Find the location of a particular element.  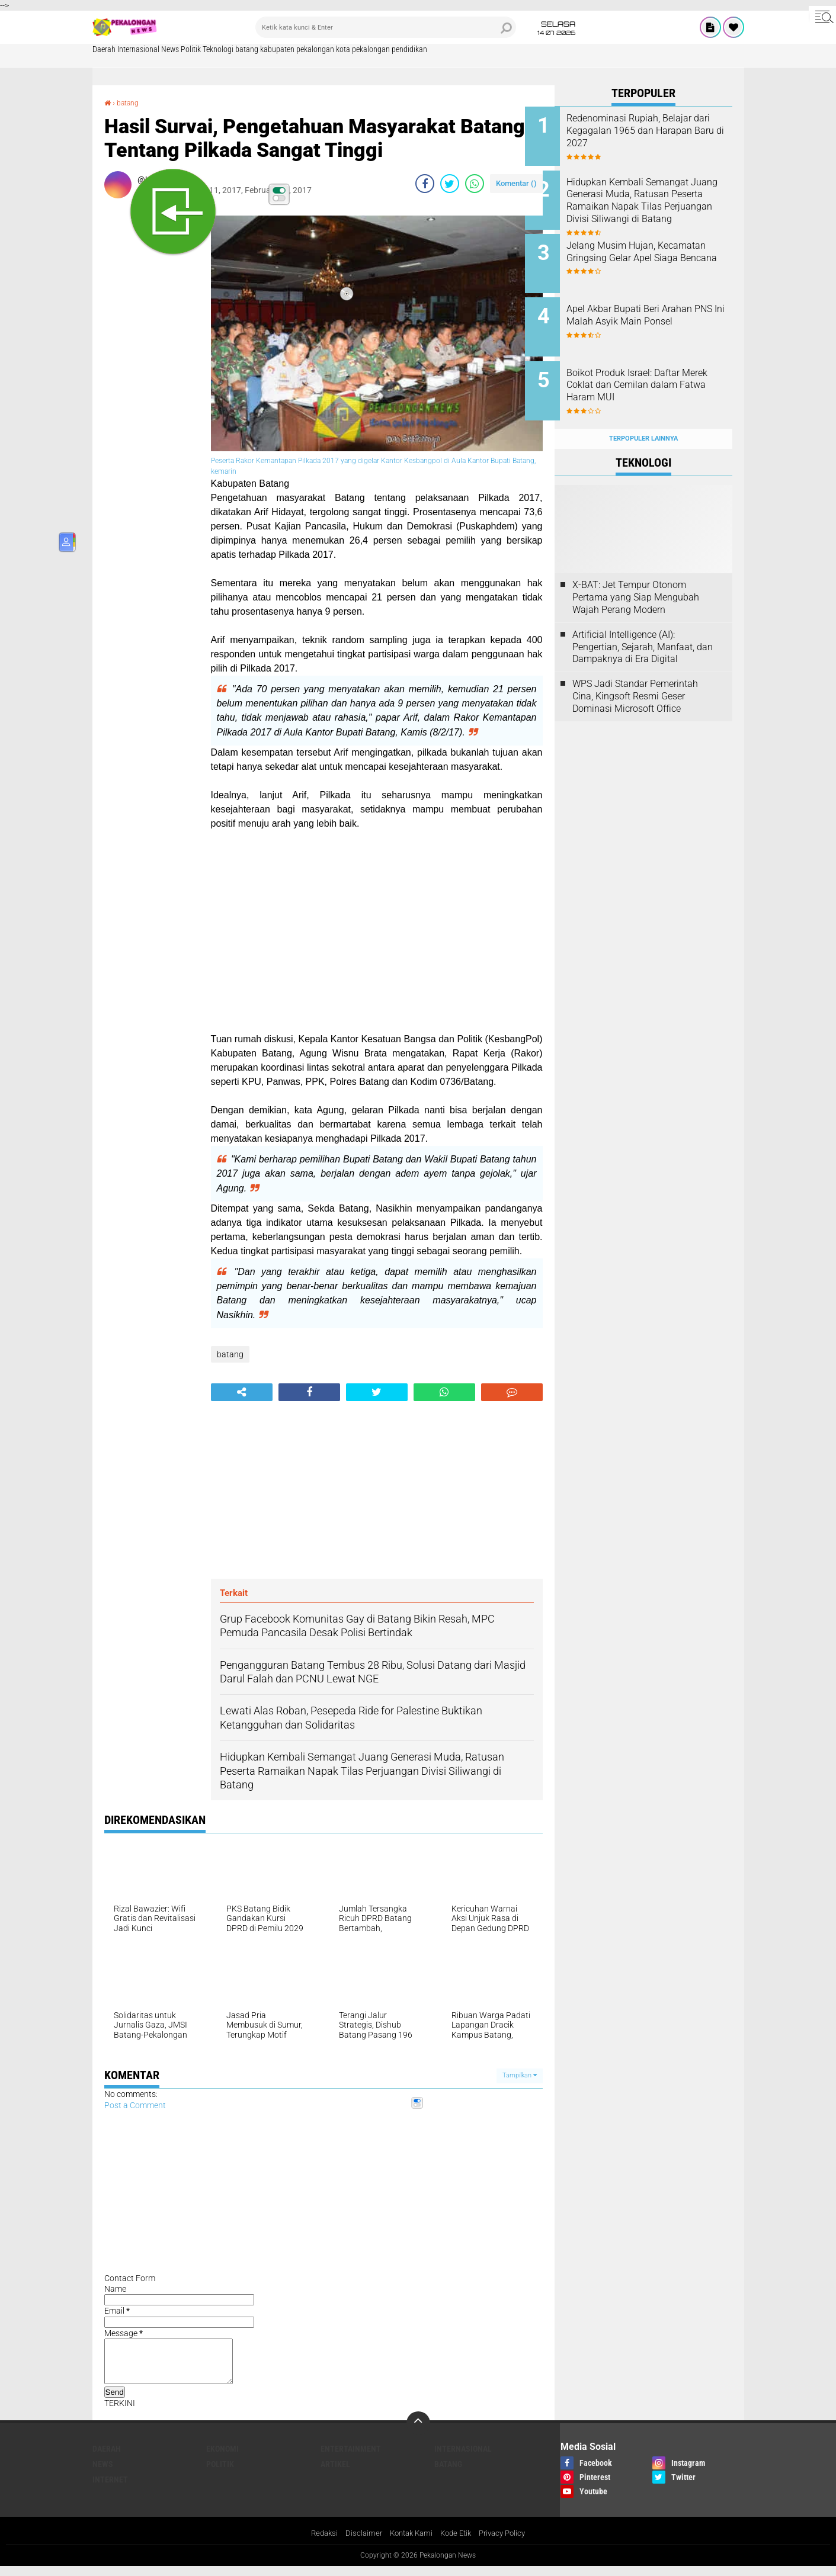

open gnome tweaks application is located at coordinates (417, 2103).